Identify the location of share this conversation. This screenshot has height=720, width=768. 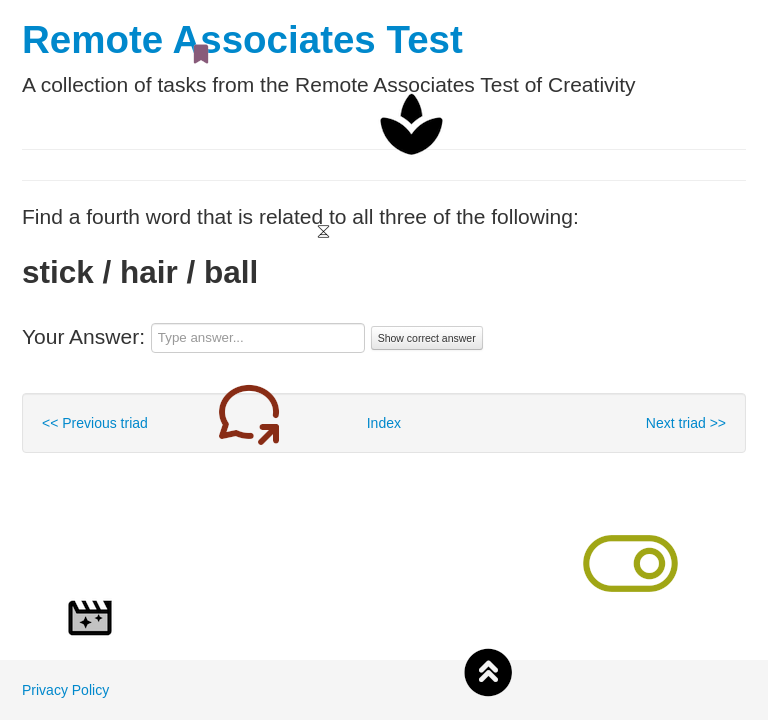
(249, 412).